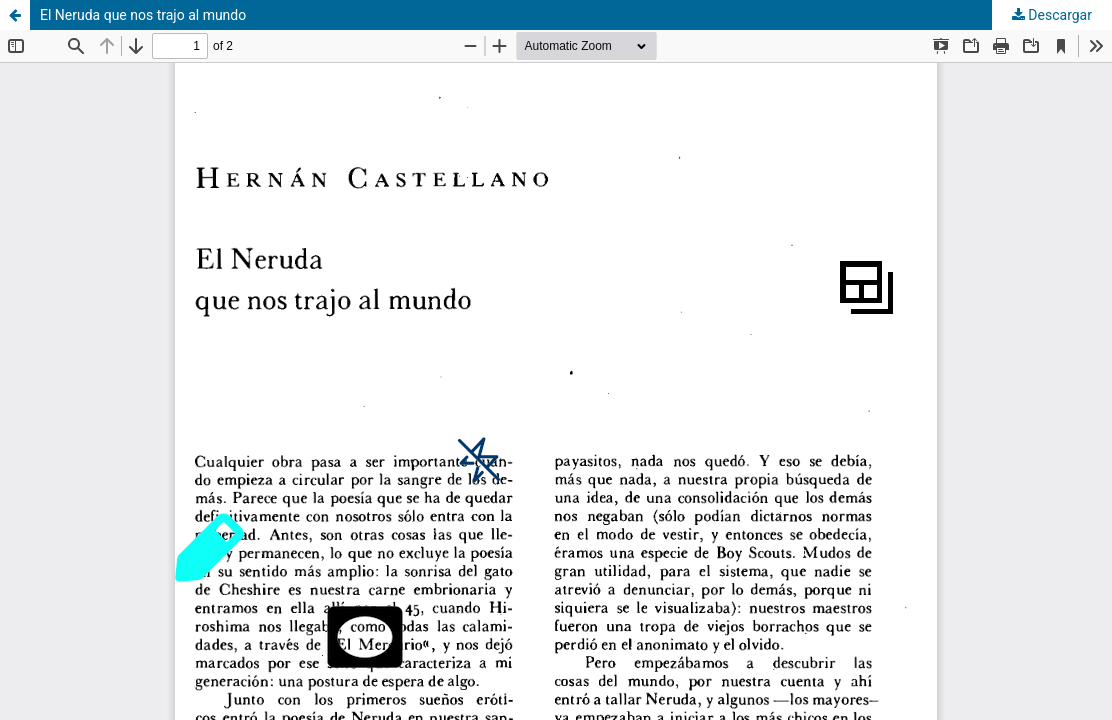 The image size is (1112, 720). Describe the element at coordinates (866, 287) in the screenshot. I see `create a backup of table data` at that location.